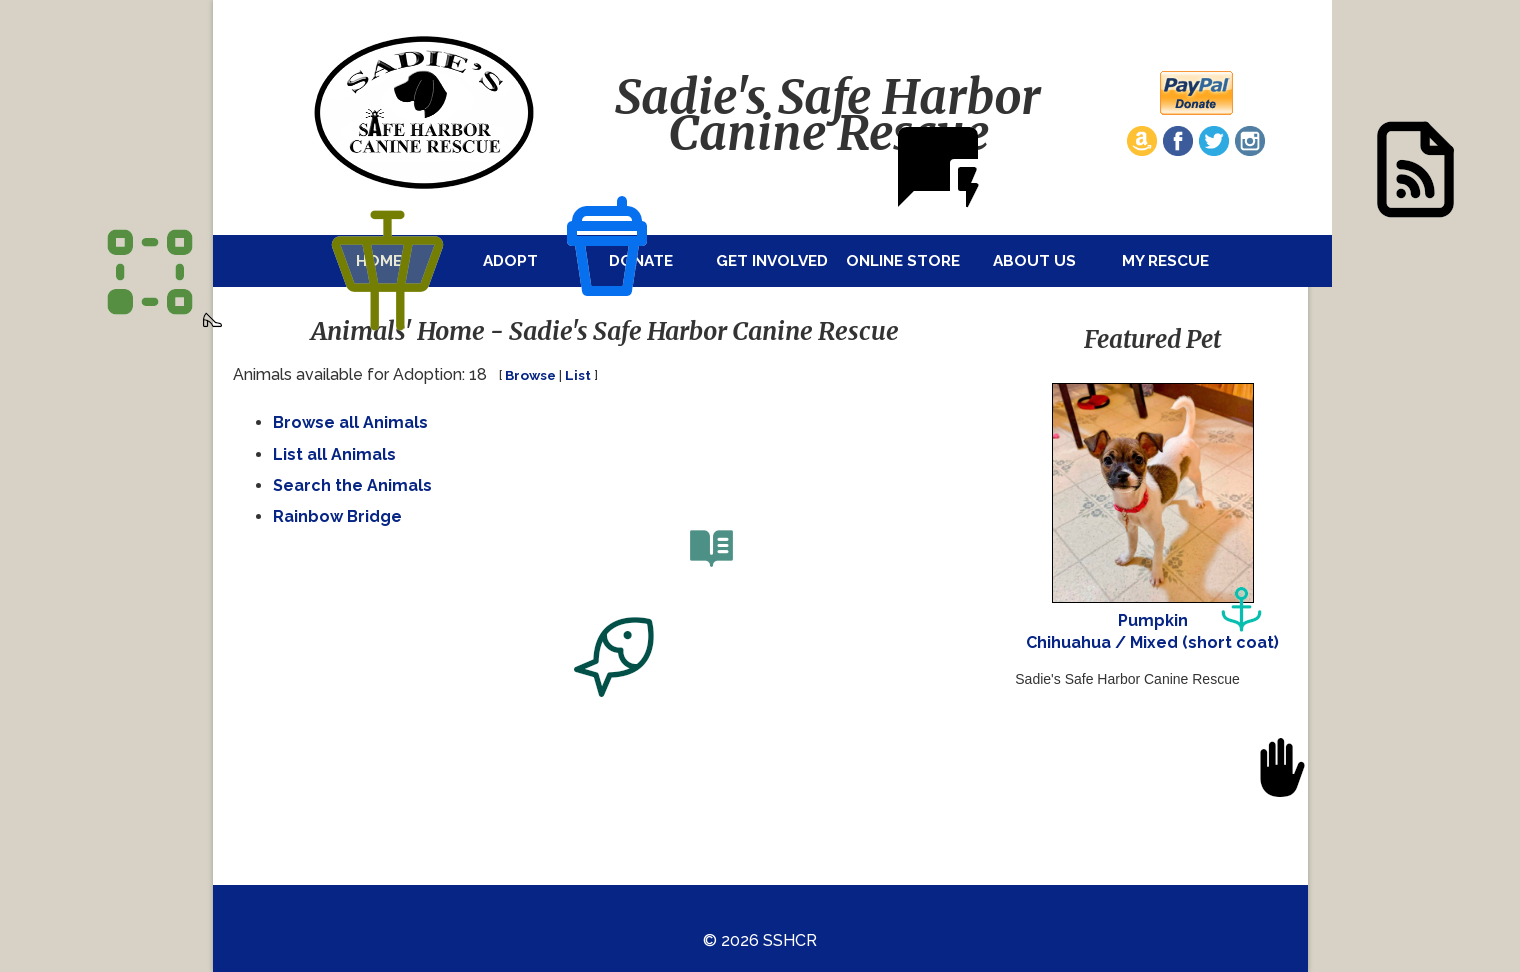 The height and width of the screenshot is (972, 1520). Describe the element at coordinates (387, 270) in the screenshot. I see `access air traffic control features` at that location.